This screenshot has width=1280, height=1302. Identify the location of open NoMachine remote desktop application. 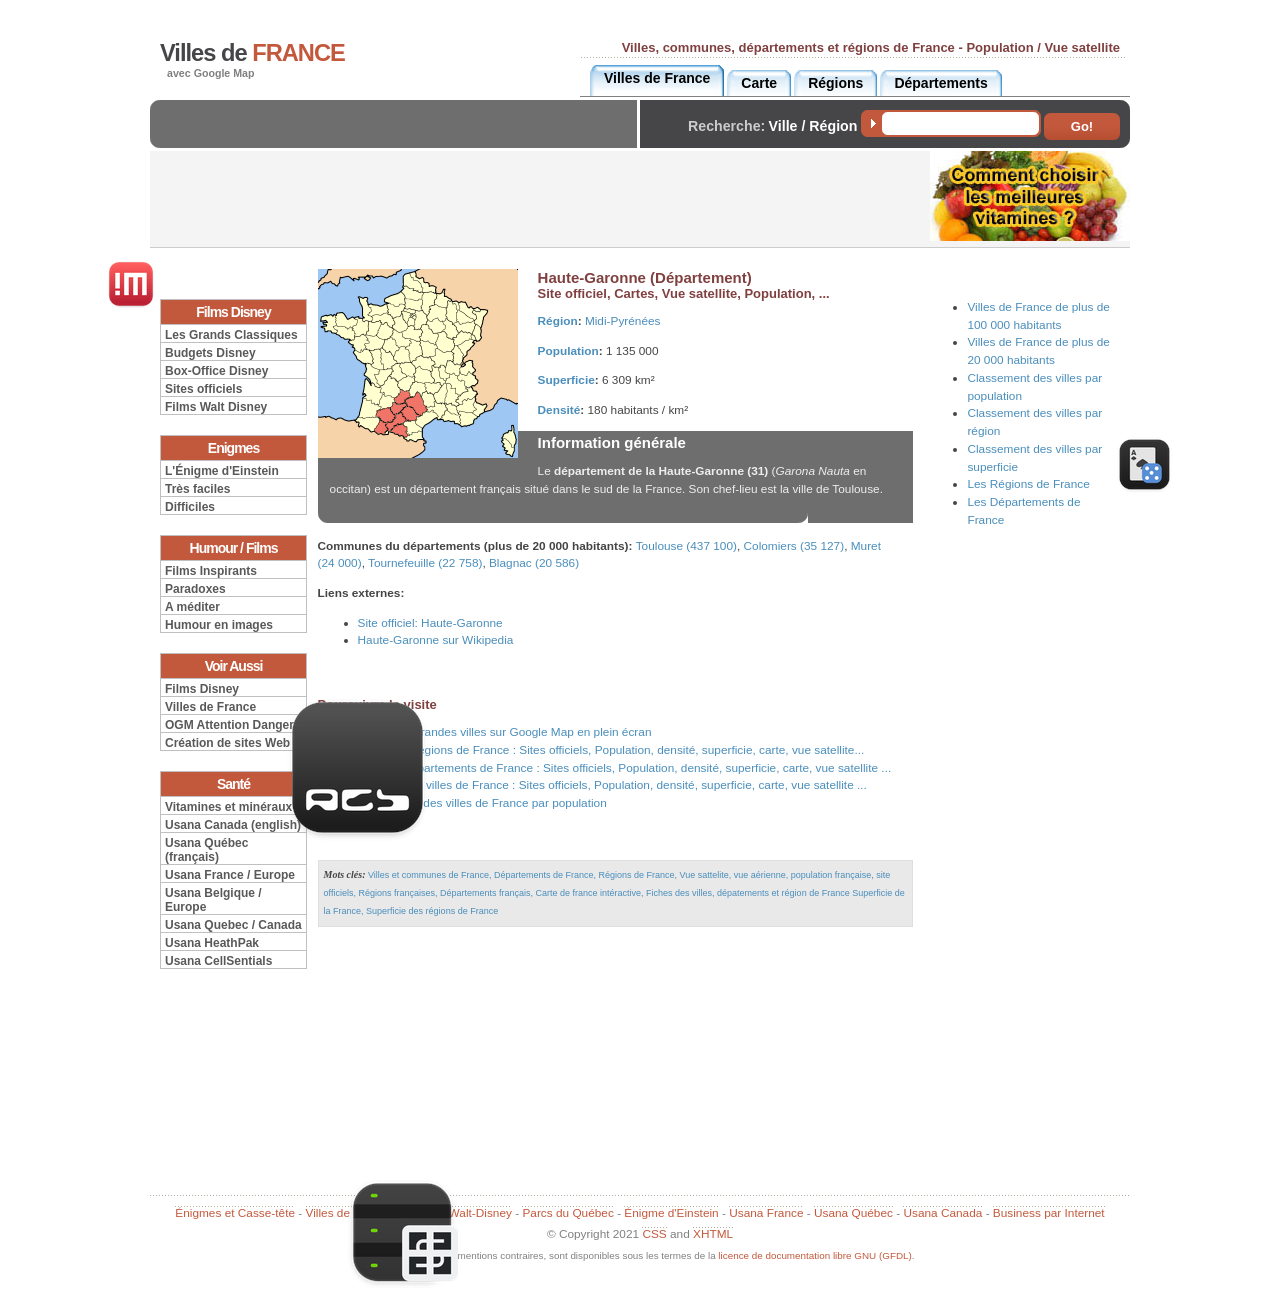
(131, 284).